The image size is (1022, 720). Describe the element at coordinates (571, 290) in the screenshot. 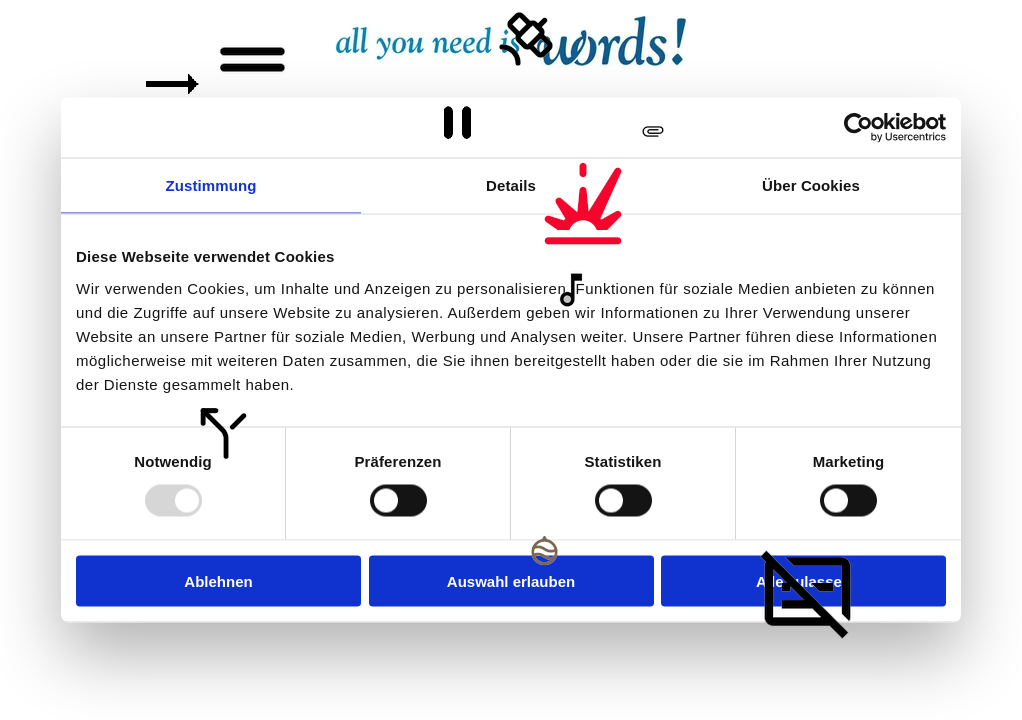

I see `access music or audio player` at that location.